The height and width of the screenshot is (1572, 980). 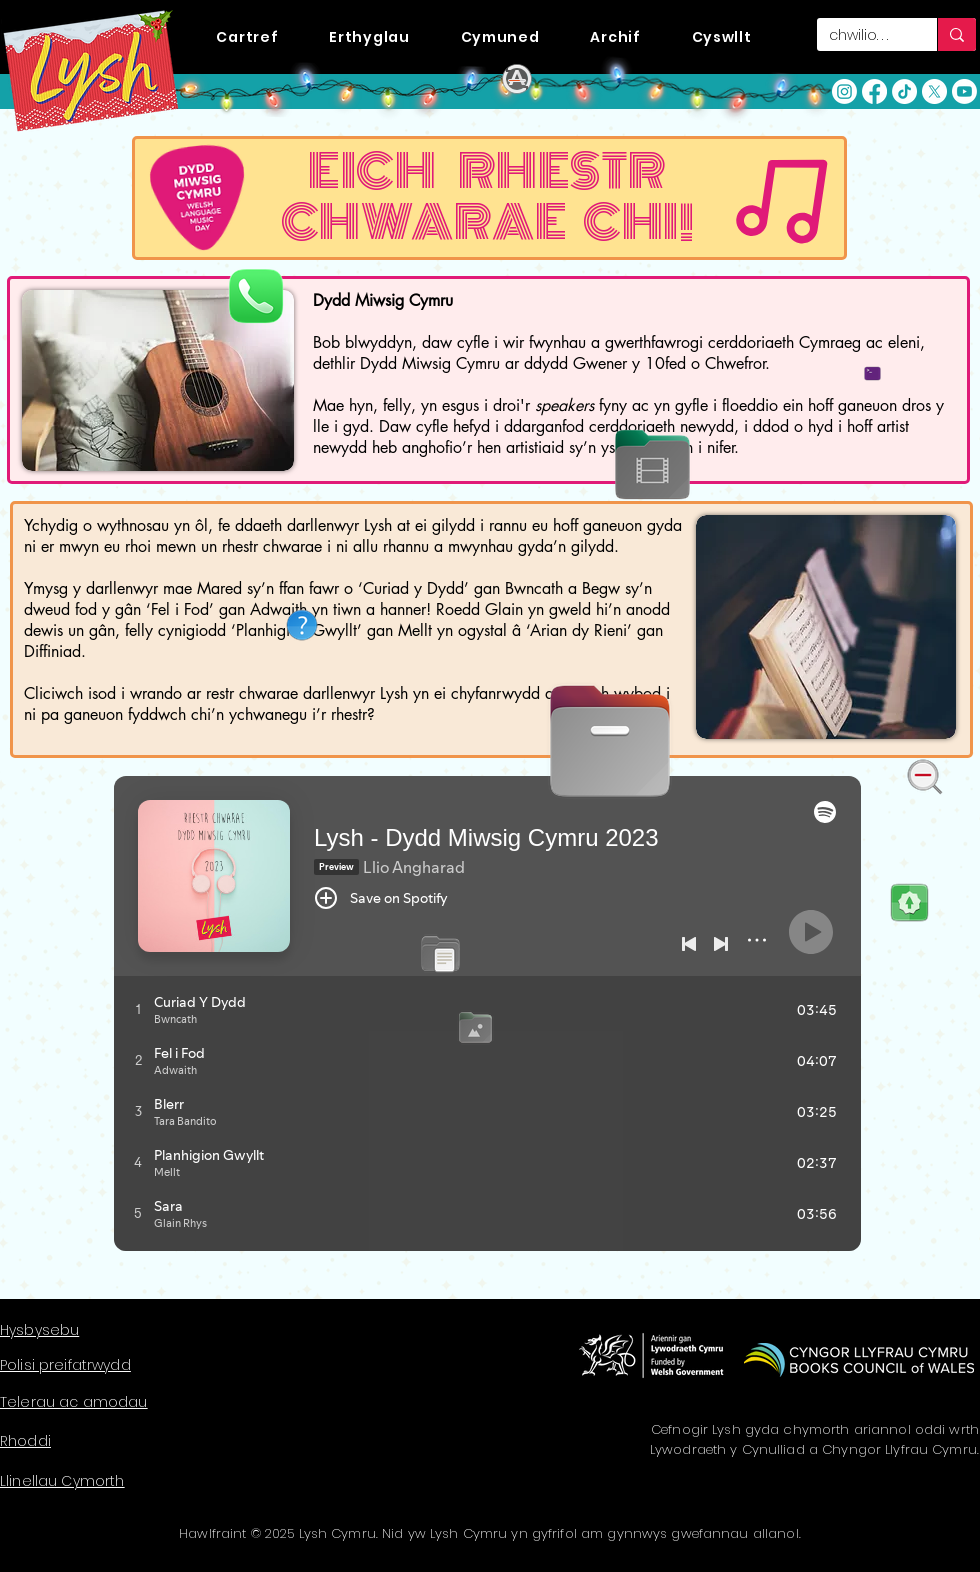 What do you see at coordinates (909, 902) in the screenshot?
I see `check for operating system updates` at bounding box center [909, 902].